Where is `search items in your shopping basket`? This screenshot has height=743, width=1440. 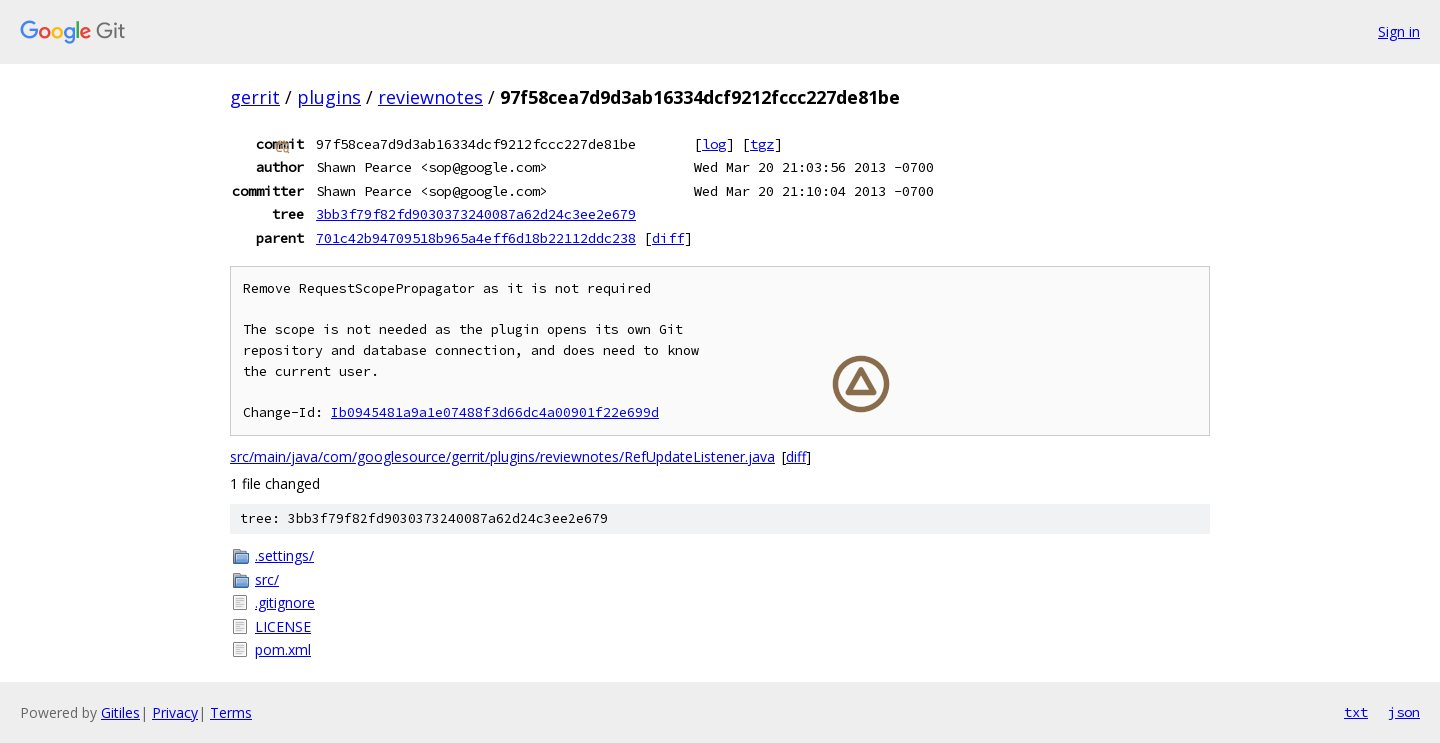
search items in your shopping basket is located at coordinates (282, 146).